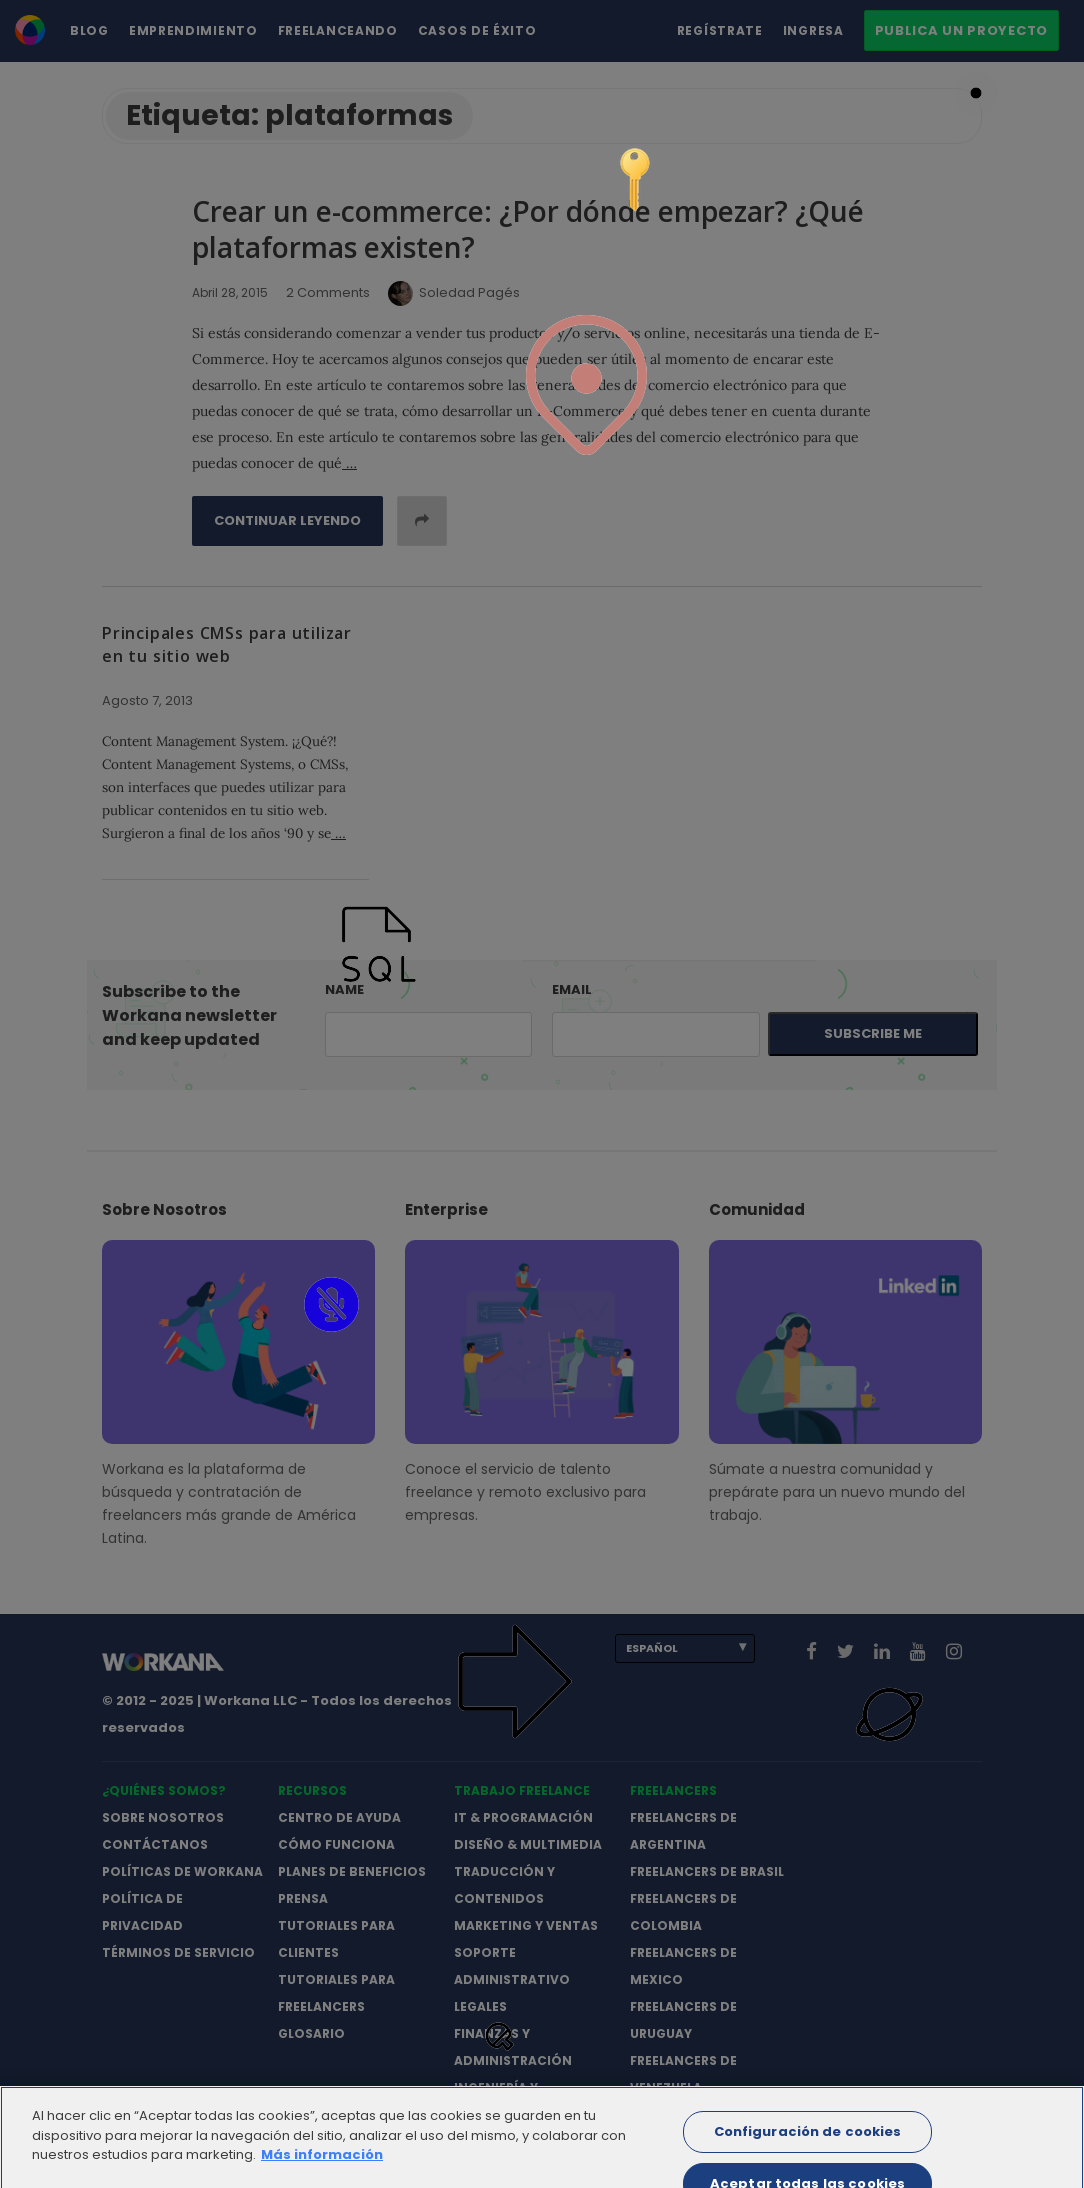 The width and height of the screenshot is (1084, 2188). Describe the element at coordinates (499, 2036) in the screenshot. I see `access ping pong or table tennis game` at that location.